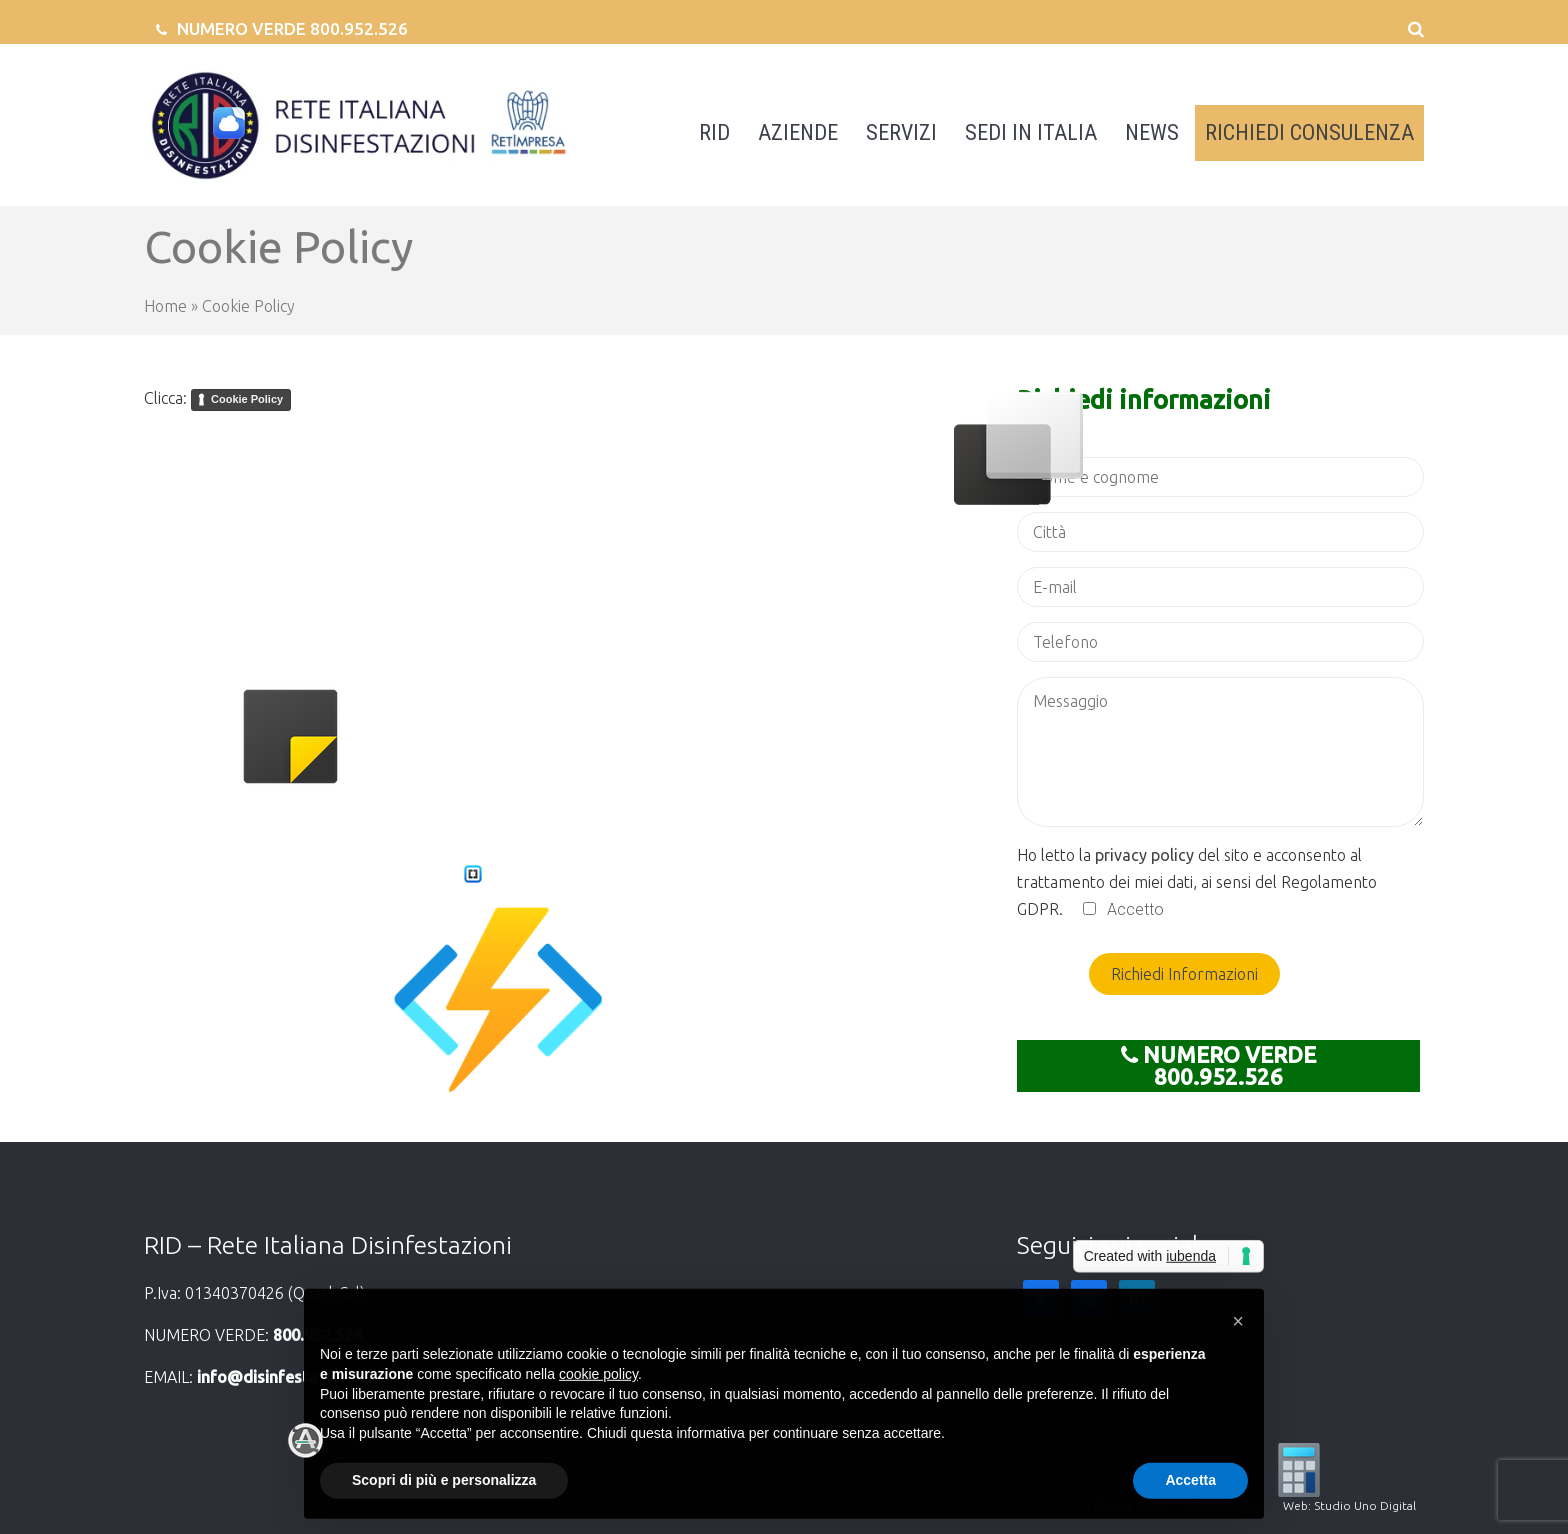 Image resolution: width=1568 pixels, height=1534 pixels. What do you see at coordinates (473, 874) in the screenshot?
I see `open brackets code editor` at bounding box center [473, 874].